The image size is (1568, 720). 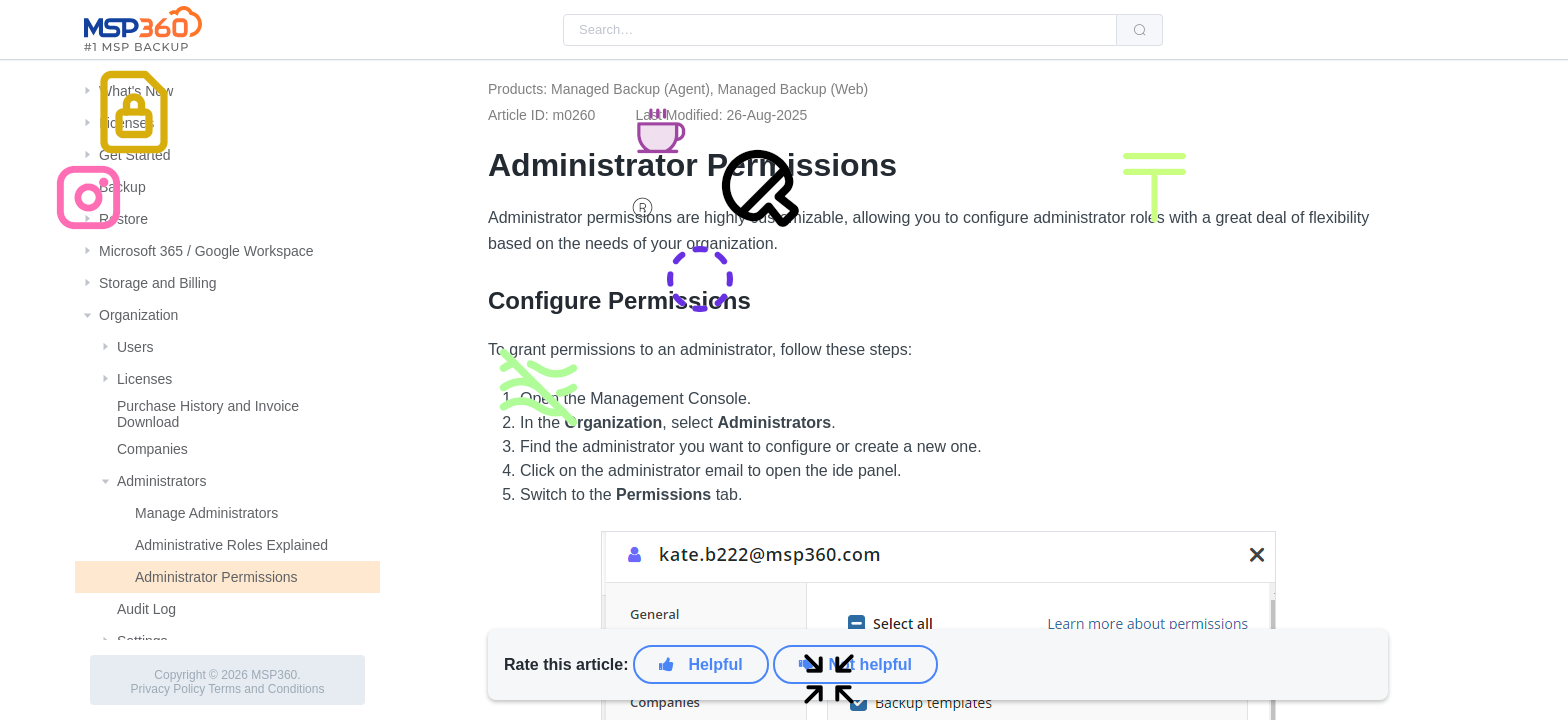 What do you see at coordinates (759, 187) in the screenshot?
I see `access ping pong or table tennis game` at bounding box center [759, 187].